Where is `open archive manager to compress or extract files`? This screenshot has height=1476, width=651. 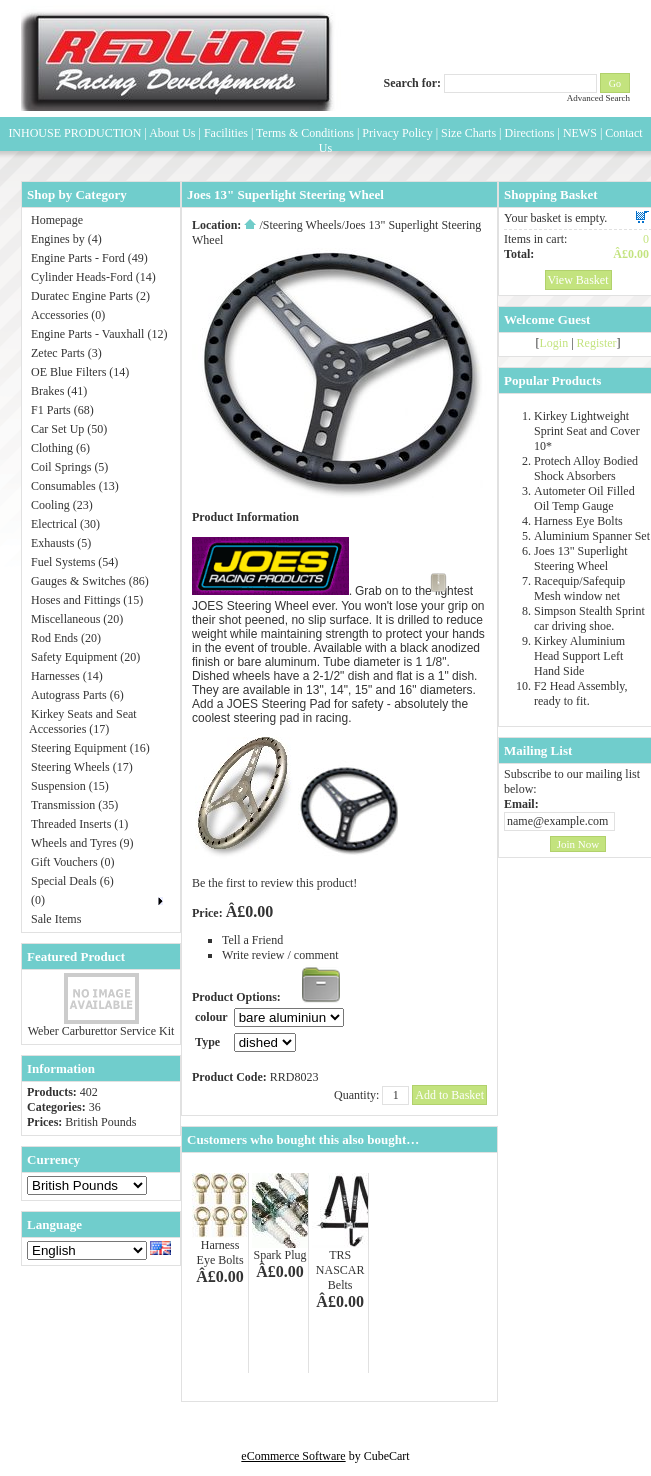
open archive manager to compress or extract files is located at coordinates (438, 582).